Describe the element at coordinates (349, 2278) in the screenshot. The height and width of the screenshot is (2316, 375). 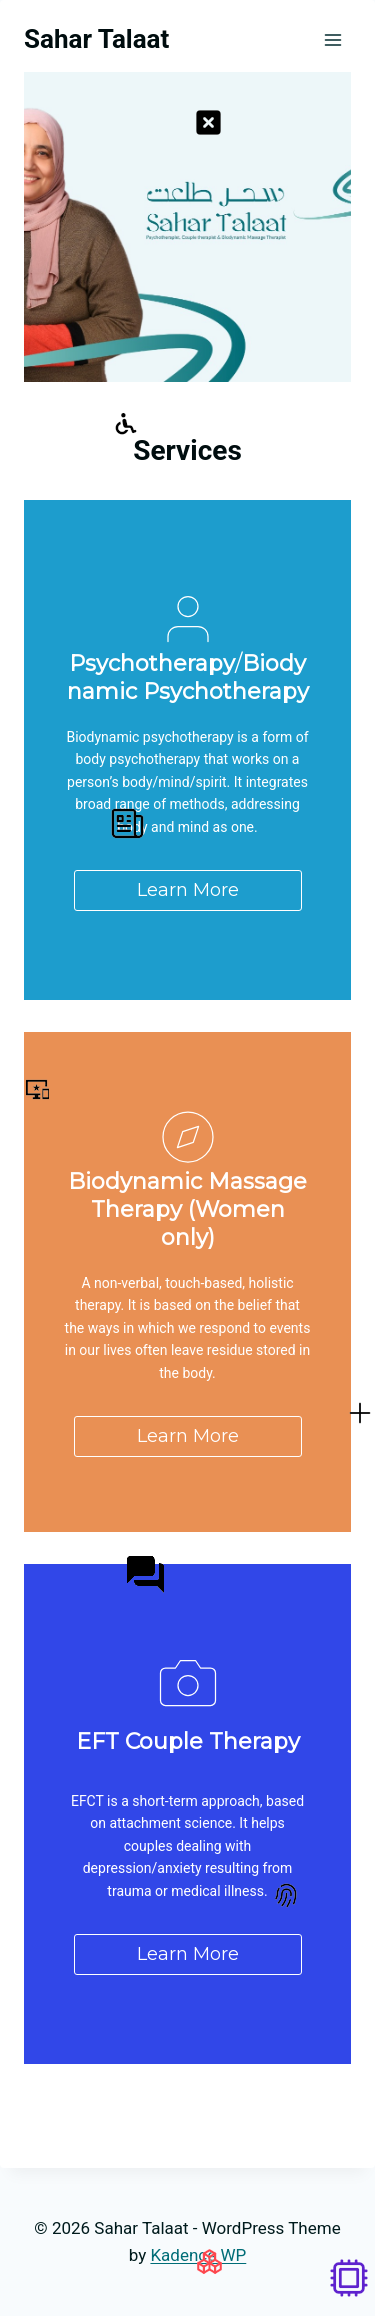
I see `view processor or hardware information` at that location.